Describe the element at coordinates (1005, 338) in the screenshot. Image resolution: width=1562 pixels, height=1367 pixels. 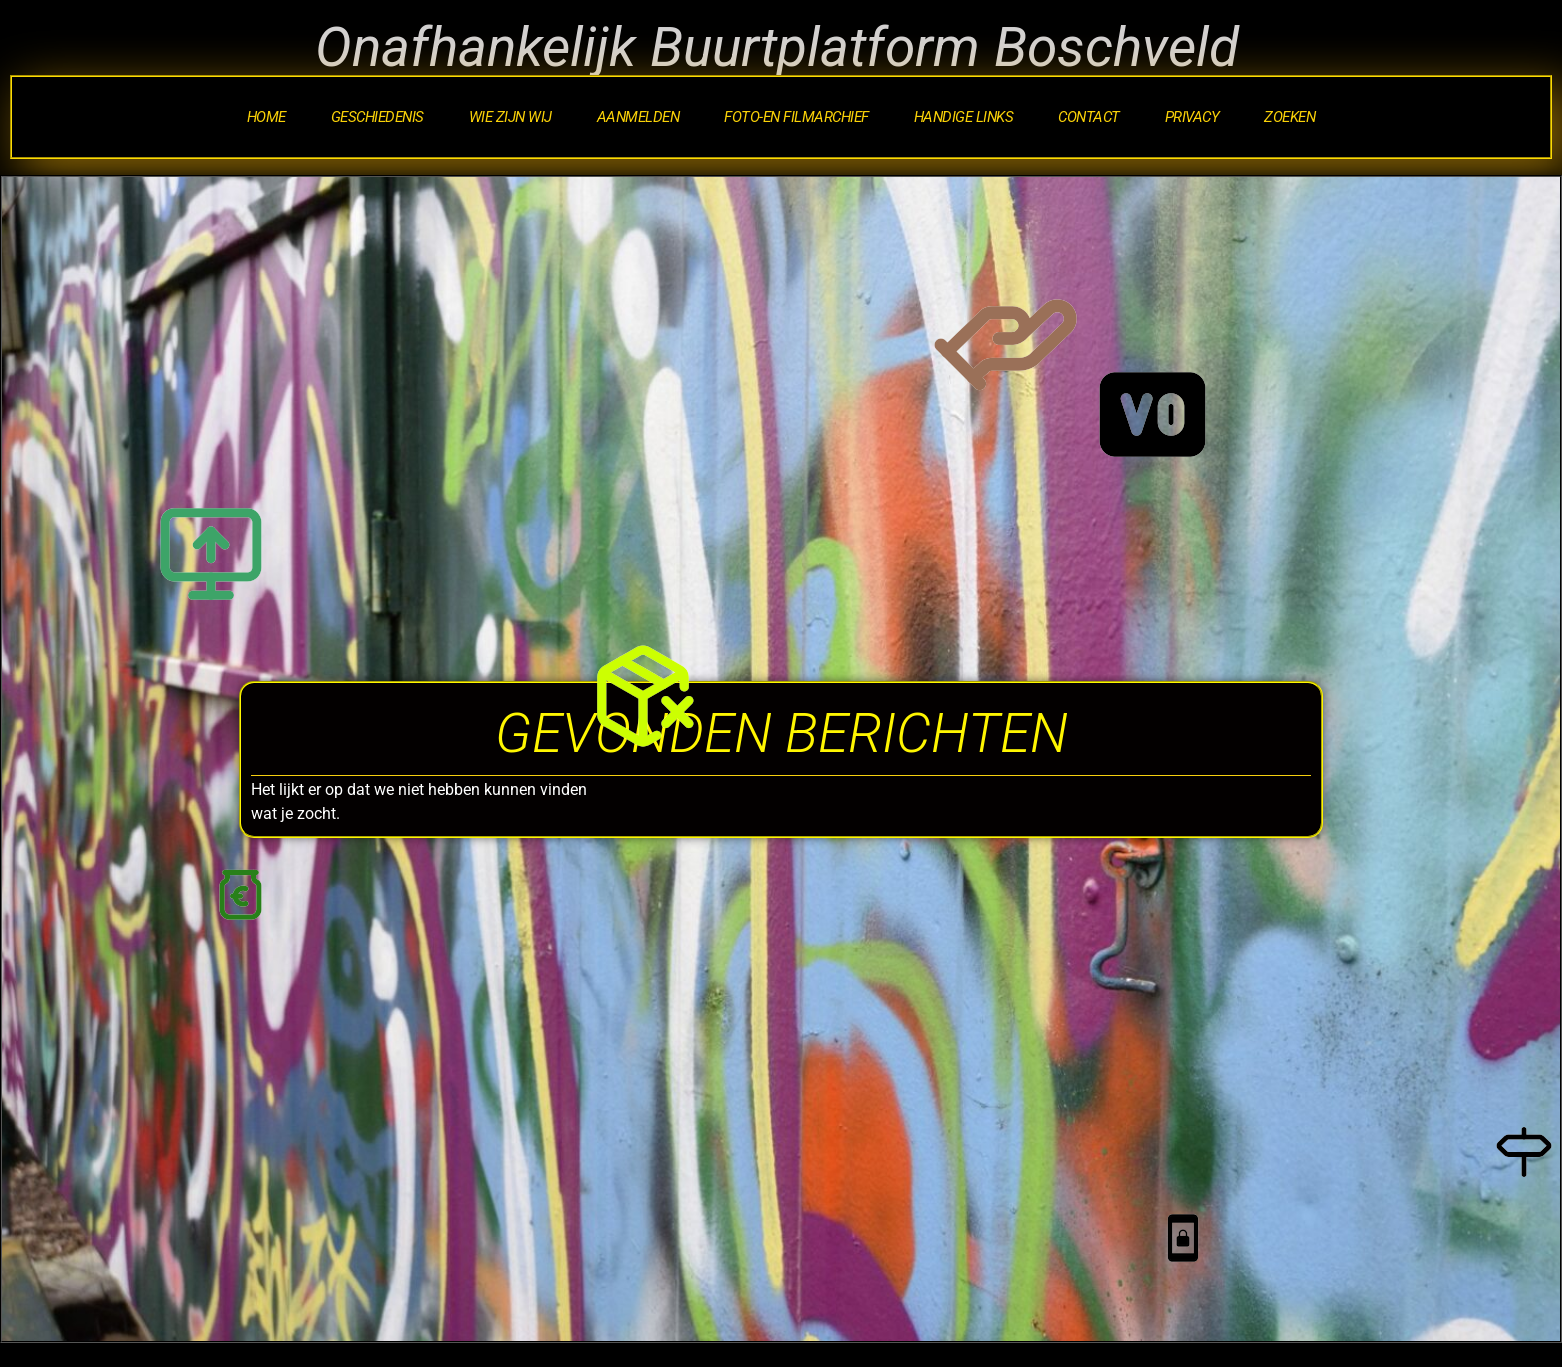
I see `access help or support options` at that location.